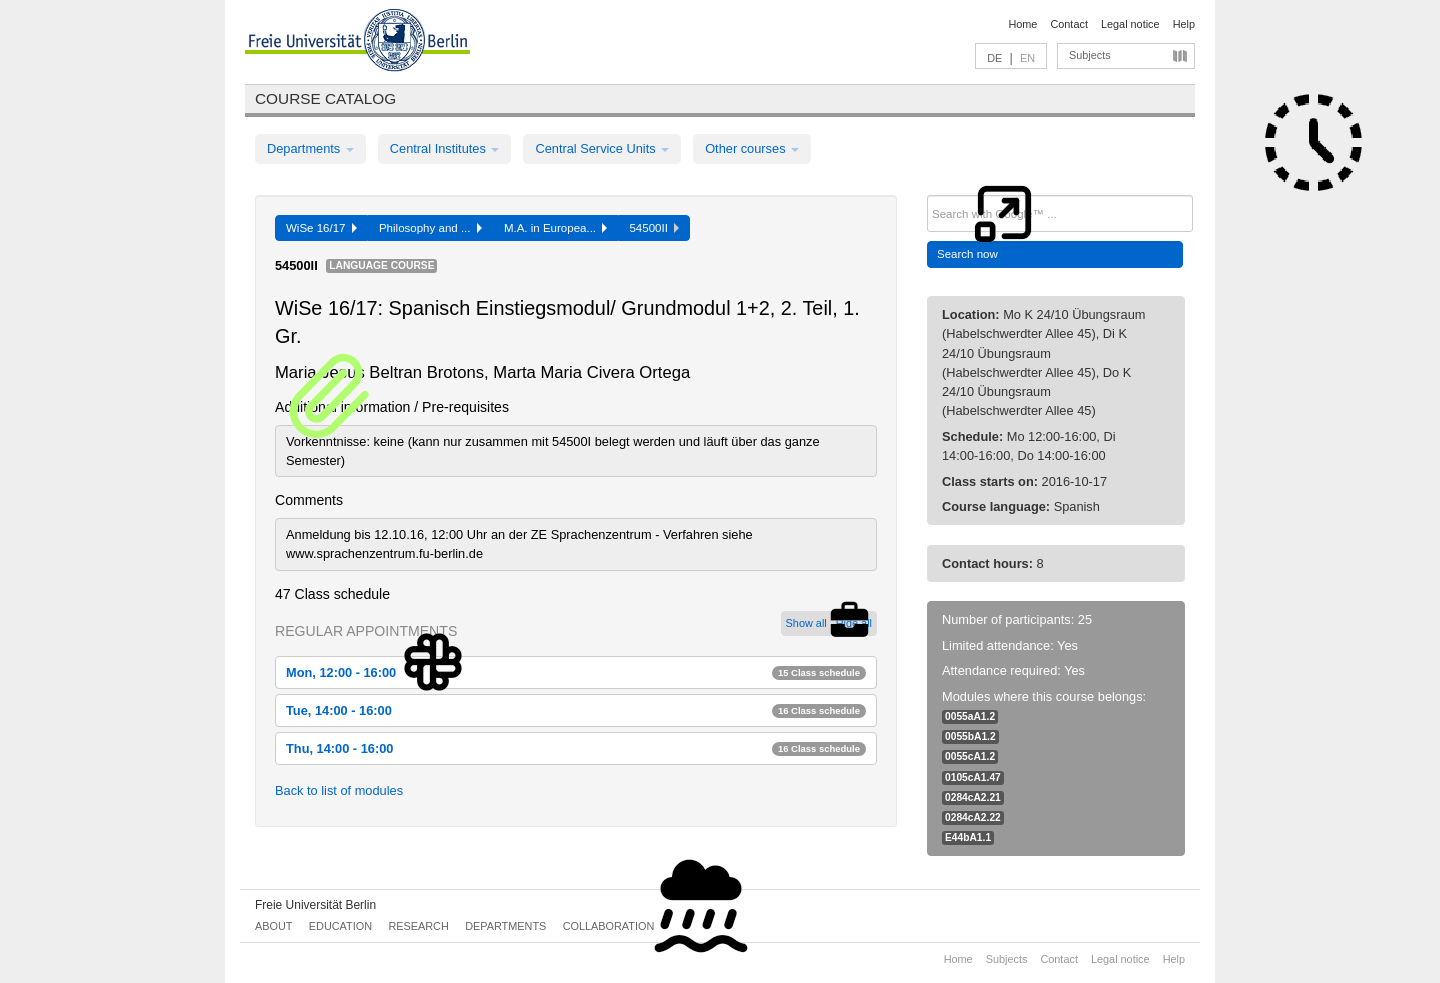 Image resolution: width=1440 pixels, height=983 pixels. Describe the element at coordinates (701, 906) in the screenshot. I see `indicates rainy weather with flooding conditions` at that location.